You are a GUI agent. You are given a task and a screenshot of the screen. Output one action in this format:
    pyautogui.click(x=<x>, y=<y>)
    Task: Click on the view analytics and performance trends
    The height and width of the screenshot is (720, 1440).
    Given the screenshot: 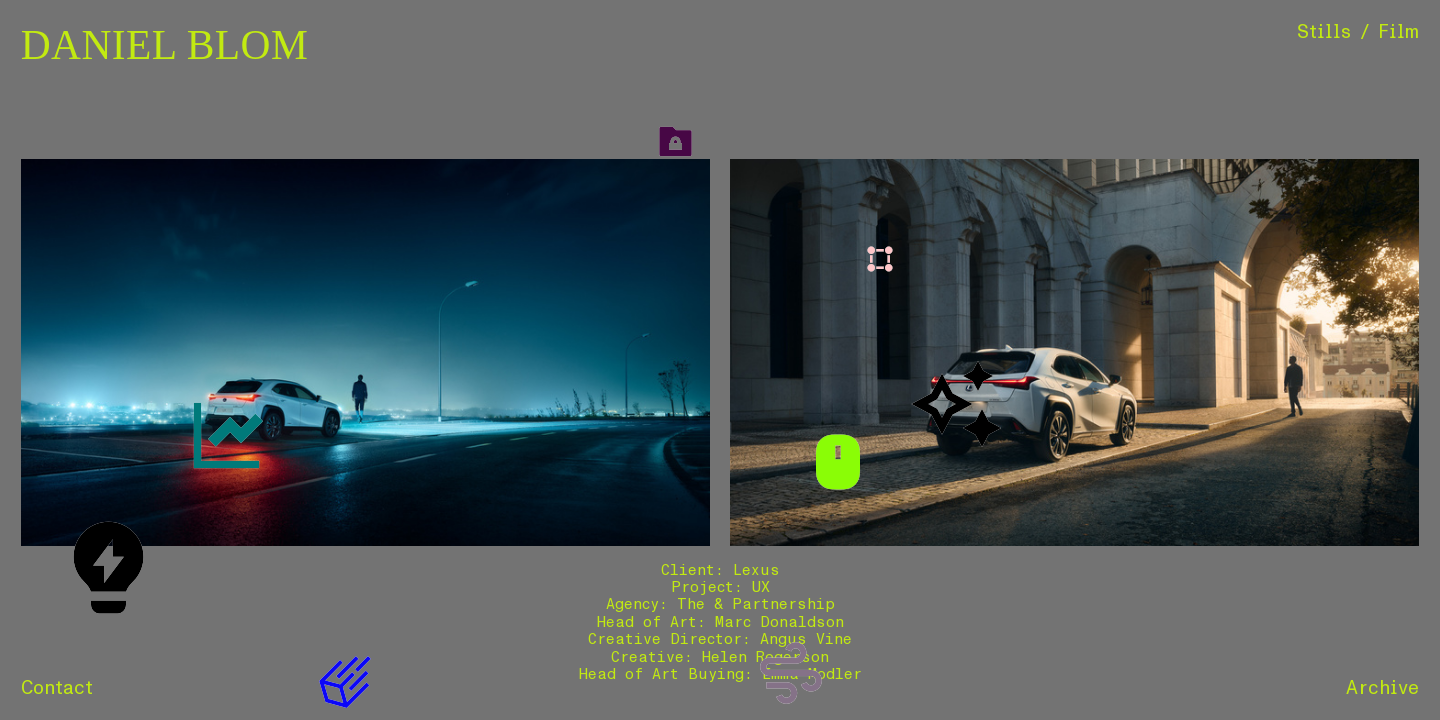 What is the action you would take?
    pyautogui.click(x=226, y=435)
    